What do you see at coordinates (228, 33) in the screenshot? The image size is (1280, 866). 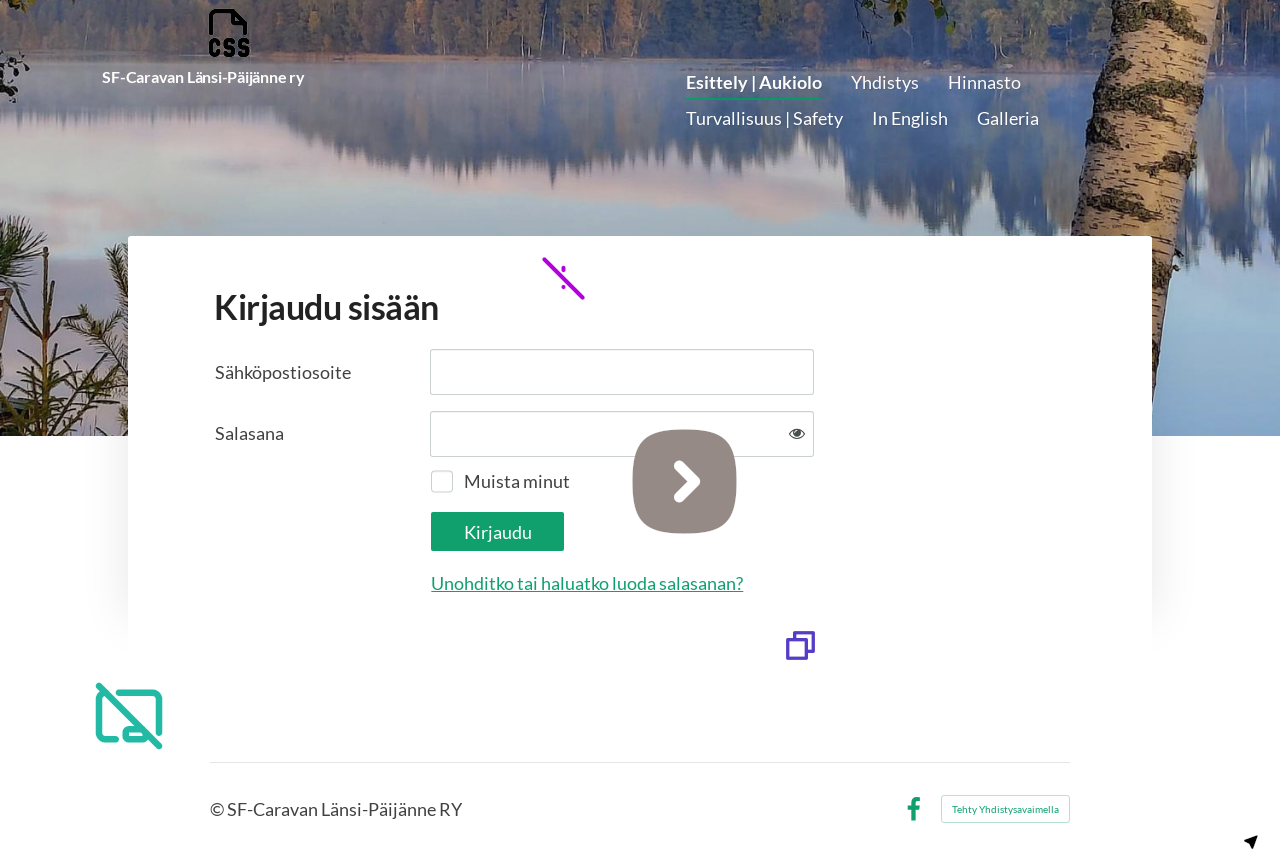 I see `indicates a CSS stylesheet file` at bounding box center [228, 33].